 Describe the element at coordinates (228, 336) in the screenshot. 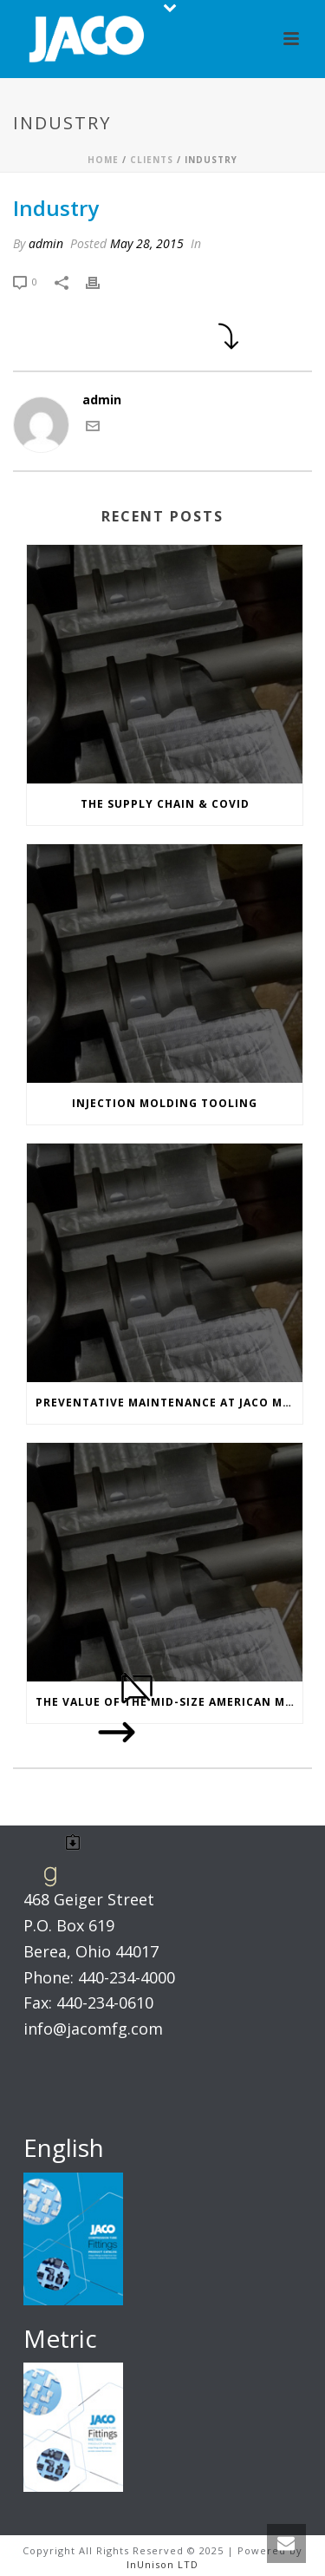

I see `redirect or forward content downward` at that location.